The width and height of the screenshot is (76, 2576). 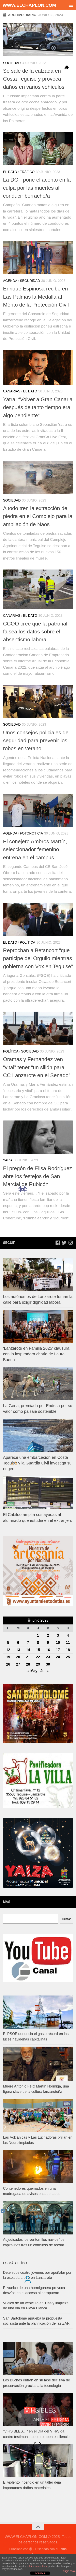 What do you see at coordinates (66, 2049) in the screenshot?
I see `center align text` at bounding box center [66, 2049].